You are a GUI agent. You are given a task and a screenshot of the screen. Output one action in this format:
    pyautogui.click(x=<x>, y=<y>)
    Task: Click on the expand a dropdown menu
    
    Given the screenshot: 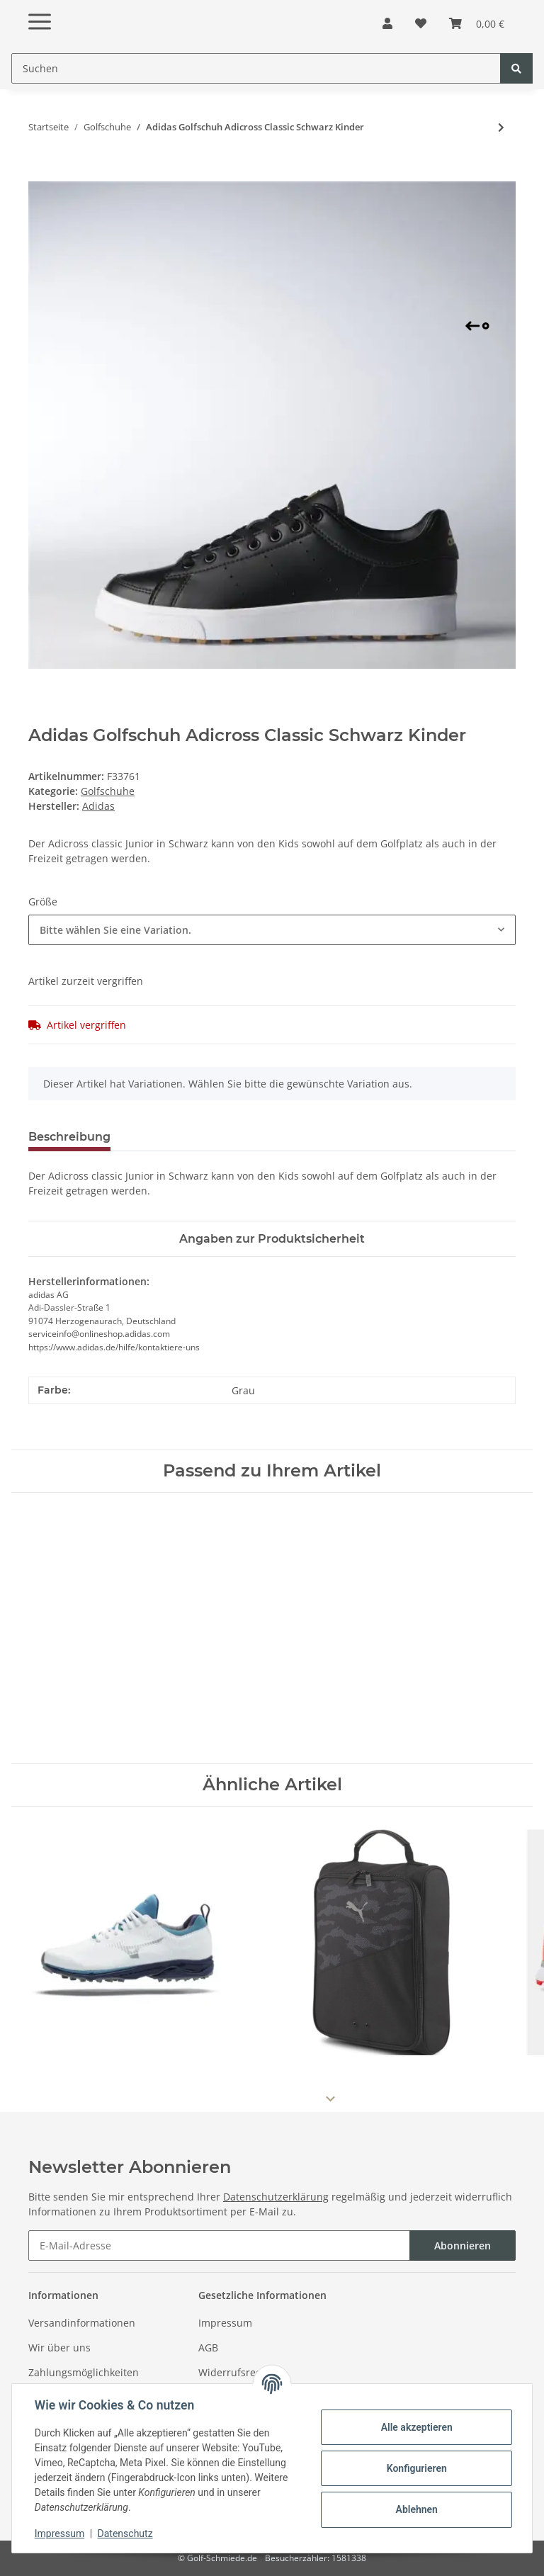 What is the action you would take?
    pyautogui.click(x=330, y=2098)
    